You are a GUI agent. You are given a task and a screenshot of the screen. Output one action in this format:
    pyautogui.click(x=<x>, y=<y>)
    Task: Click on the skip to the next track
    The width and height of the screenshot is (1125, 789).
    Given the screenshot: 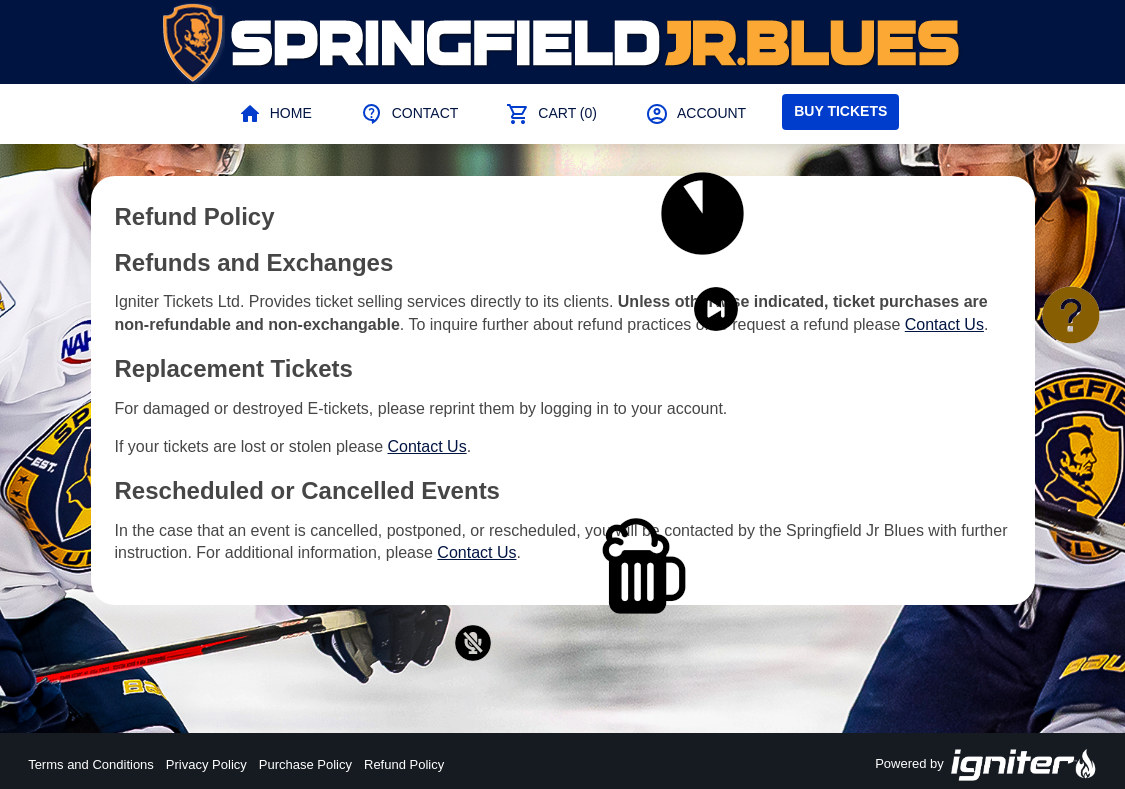 What is the action you would take?
    pyautogui.click(x=716, y=309)
    